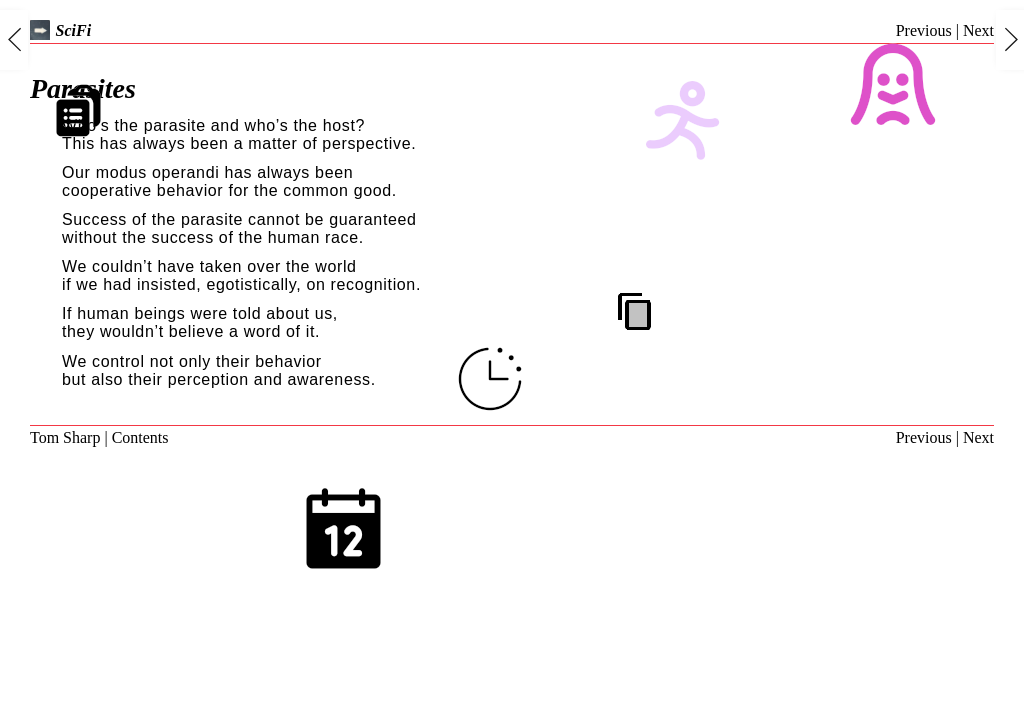 Image resolution: width=1024 pixels, height=720 pixels. What do you see at coordinates (635, 311) in the screenshot?
I see `copy to clipboard` at bounding box center [635, 311].